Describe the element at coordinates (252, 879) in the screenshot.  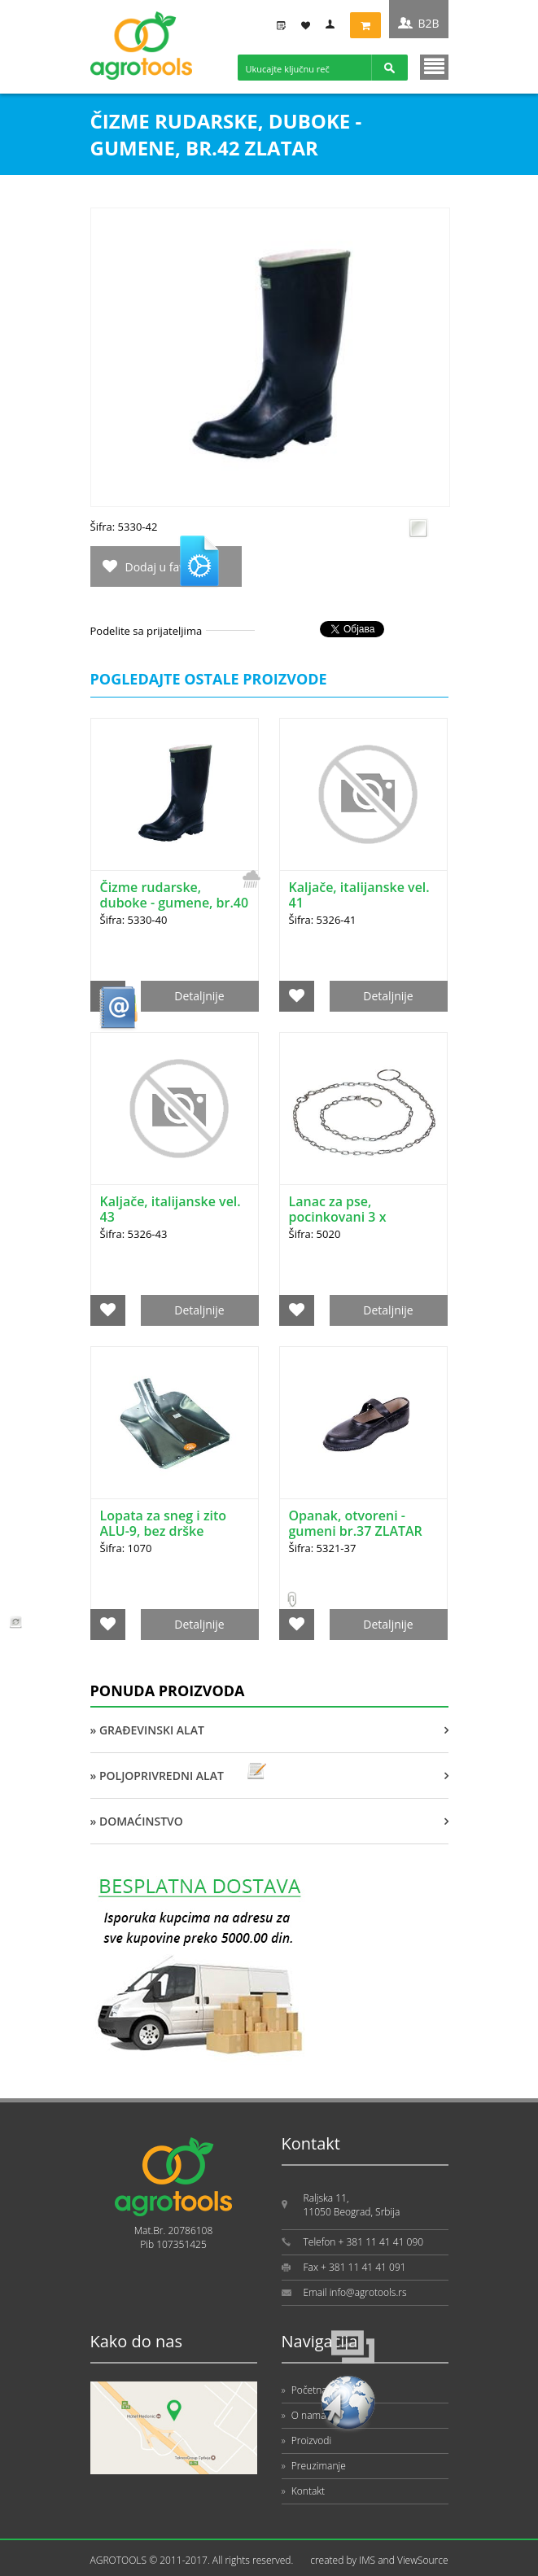
I see `indicates rainy weather conditions` at that location.